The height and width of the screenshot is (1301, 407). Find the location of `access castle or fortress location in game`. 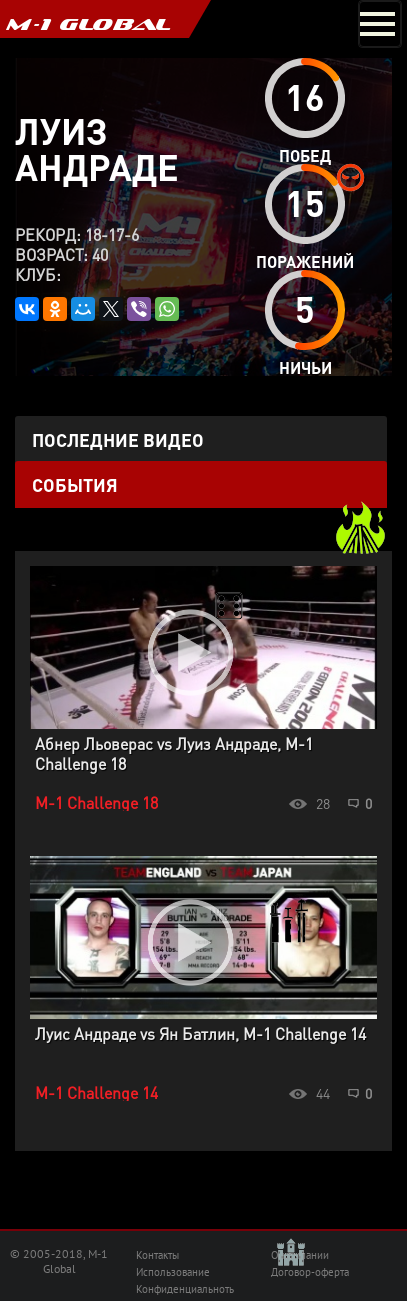

access castle or fortress location in game is located at coordinates (291, 1252).